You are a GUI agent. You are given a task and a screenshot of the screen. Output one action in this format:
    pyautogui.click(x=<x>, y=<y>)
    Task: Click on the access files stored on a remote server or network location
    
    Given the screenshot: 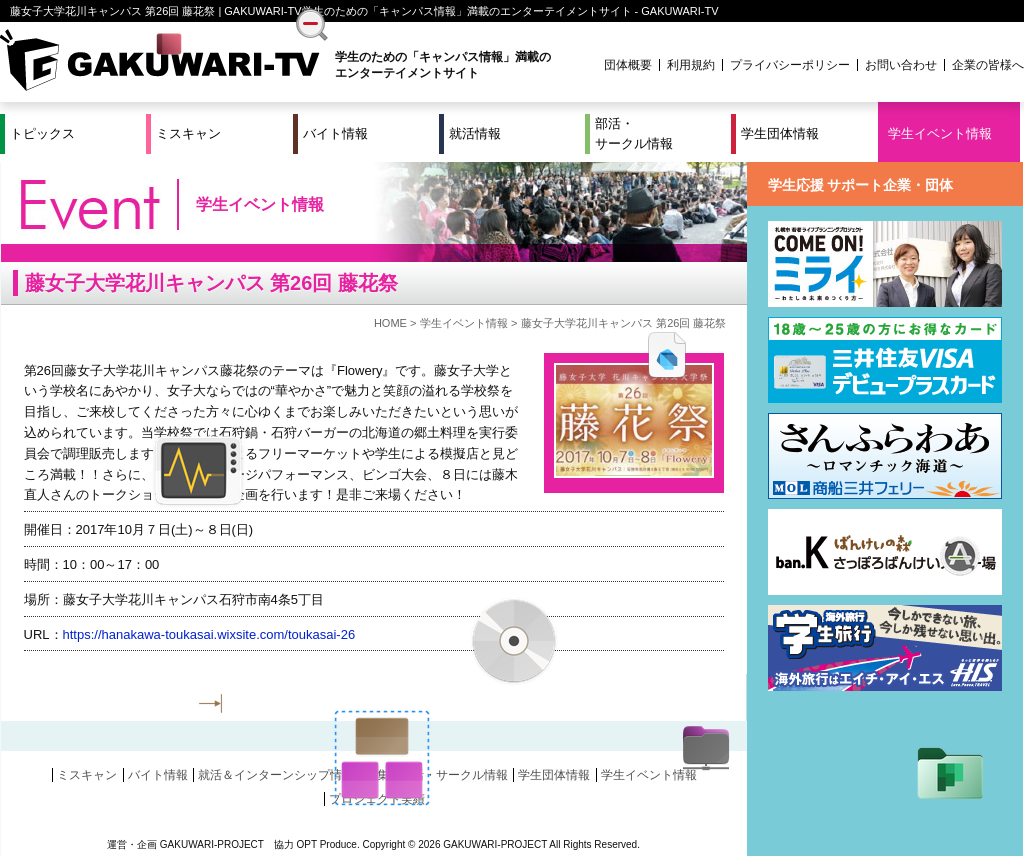 What is the action you would take?
    pyautogui.click(x=706, y=747)
    